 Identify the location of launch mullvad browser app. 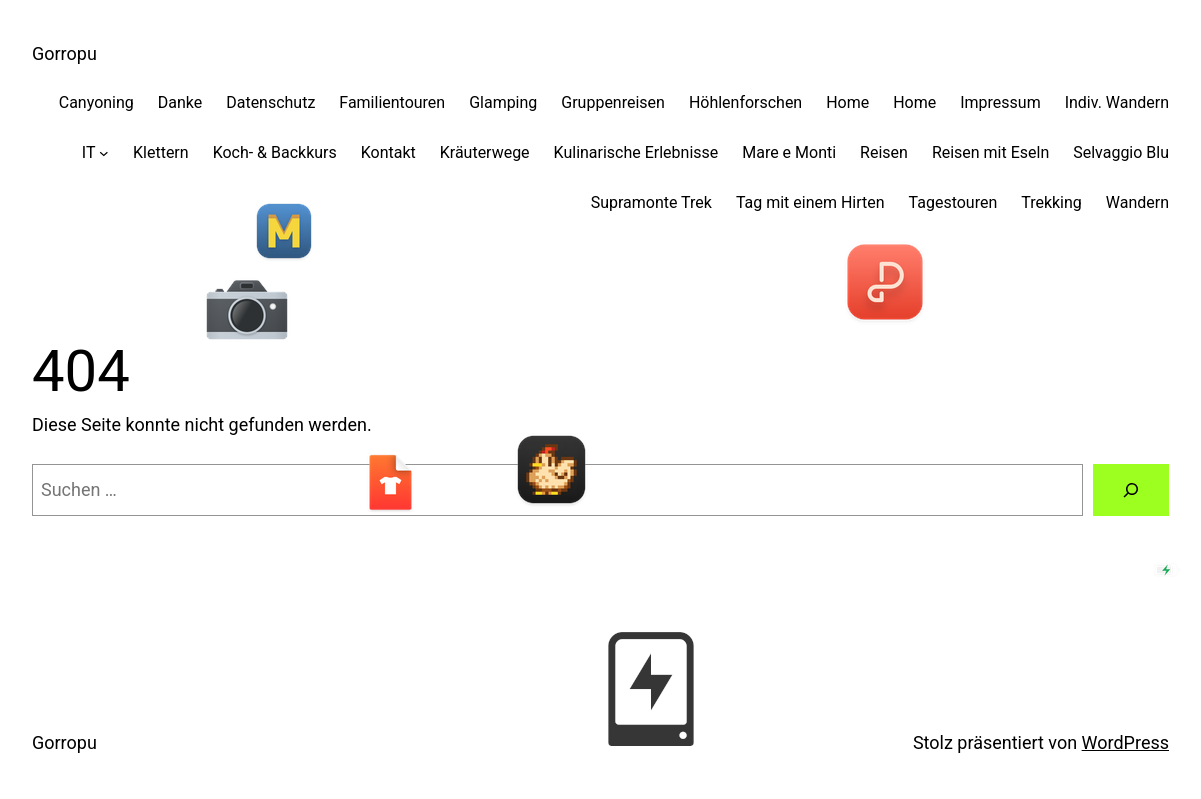
(284, 231).